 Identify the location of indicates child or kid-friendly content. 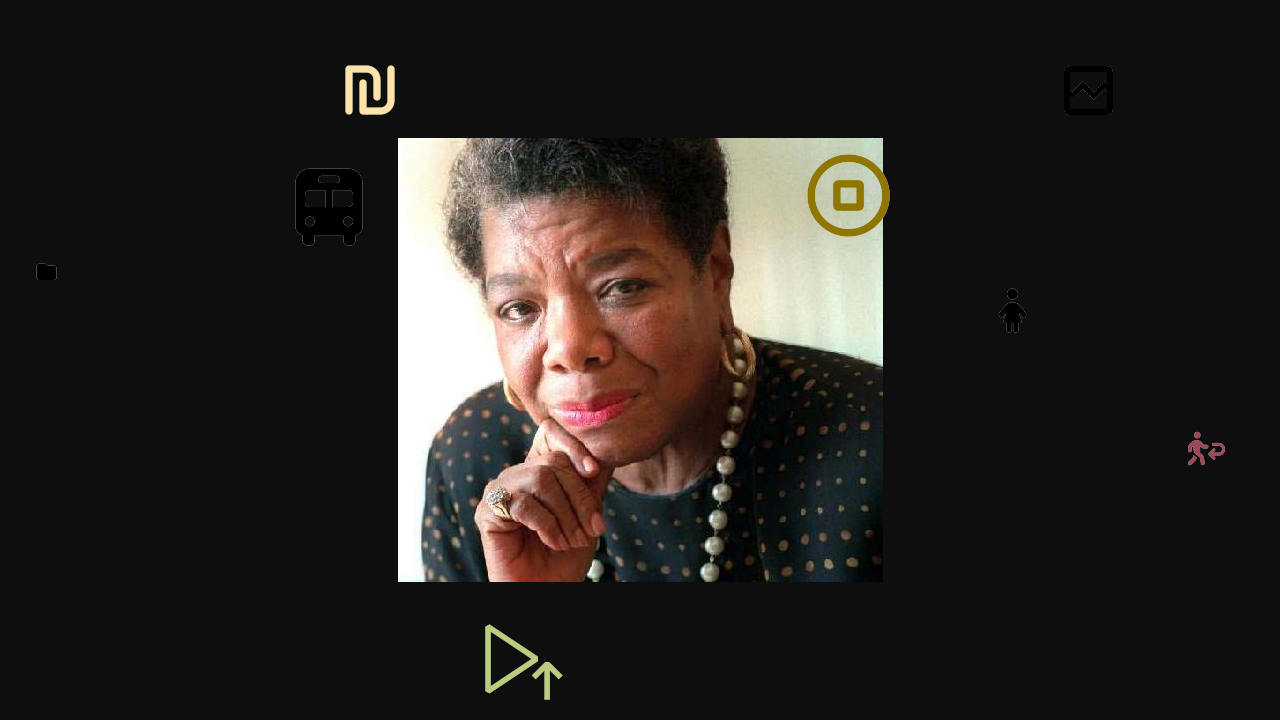
(1012, 310).